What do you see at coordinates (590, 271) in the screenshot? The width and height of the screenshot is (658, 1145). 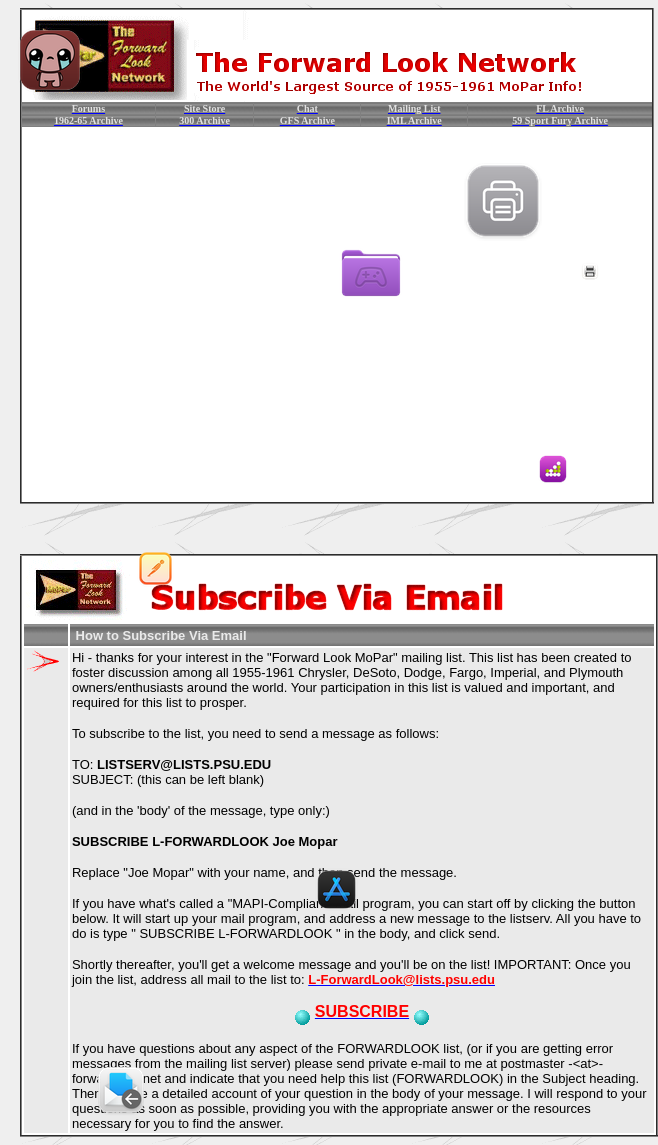 I see `open printer settings and preferences` at bounding box center [590, 271].